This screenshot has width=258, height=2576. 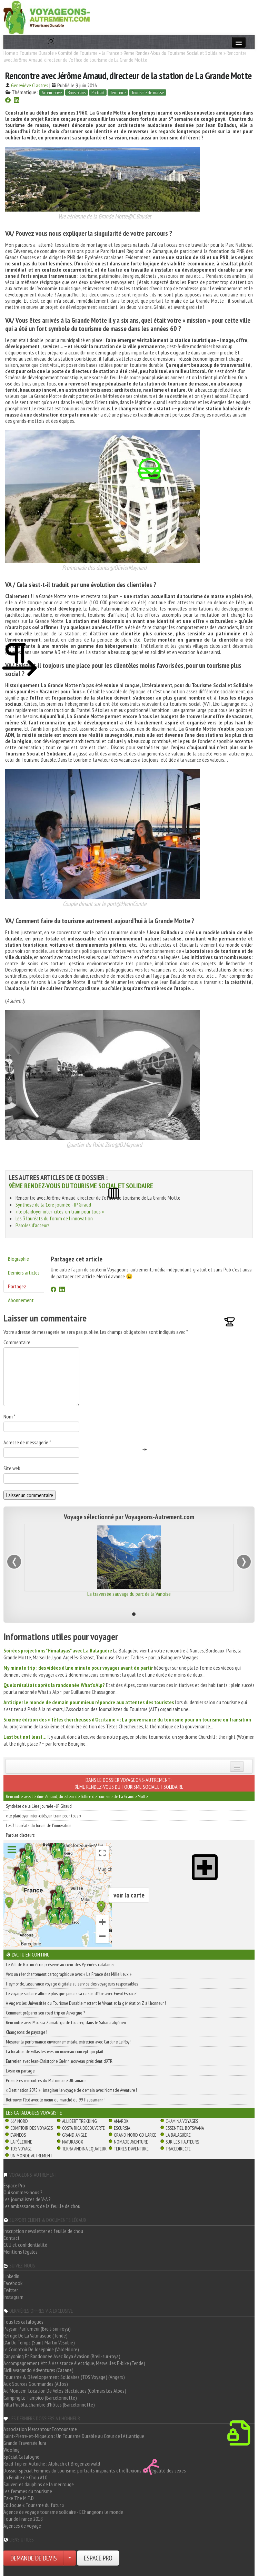 What do you see at coordinates (151, 2467) in the screenshot?
I see `access tangent or derivative tools in a math application` at bounding box center [151, 2467].